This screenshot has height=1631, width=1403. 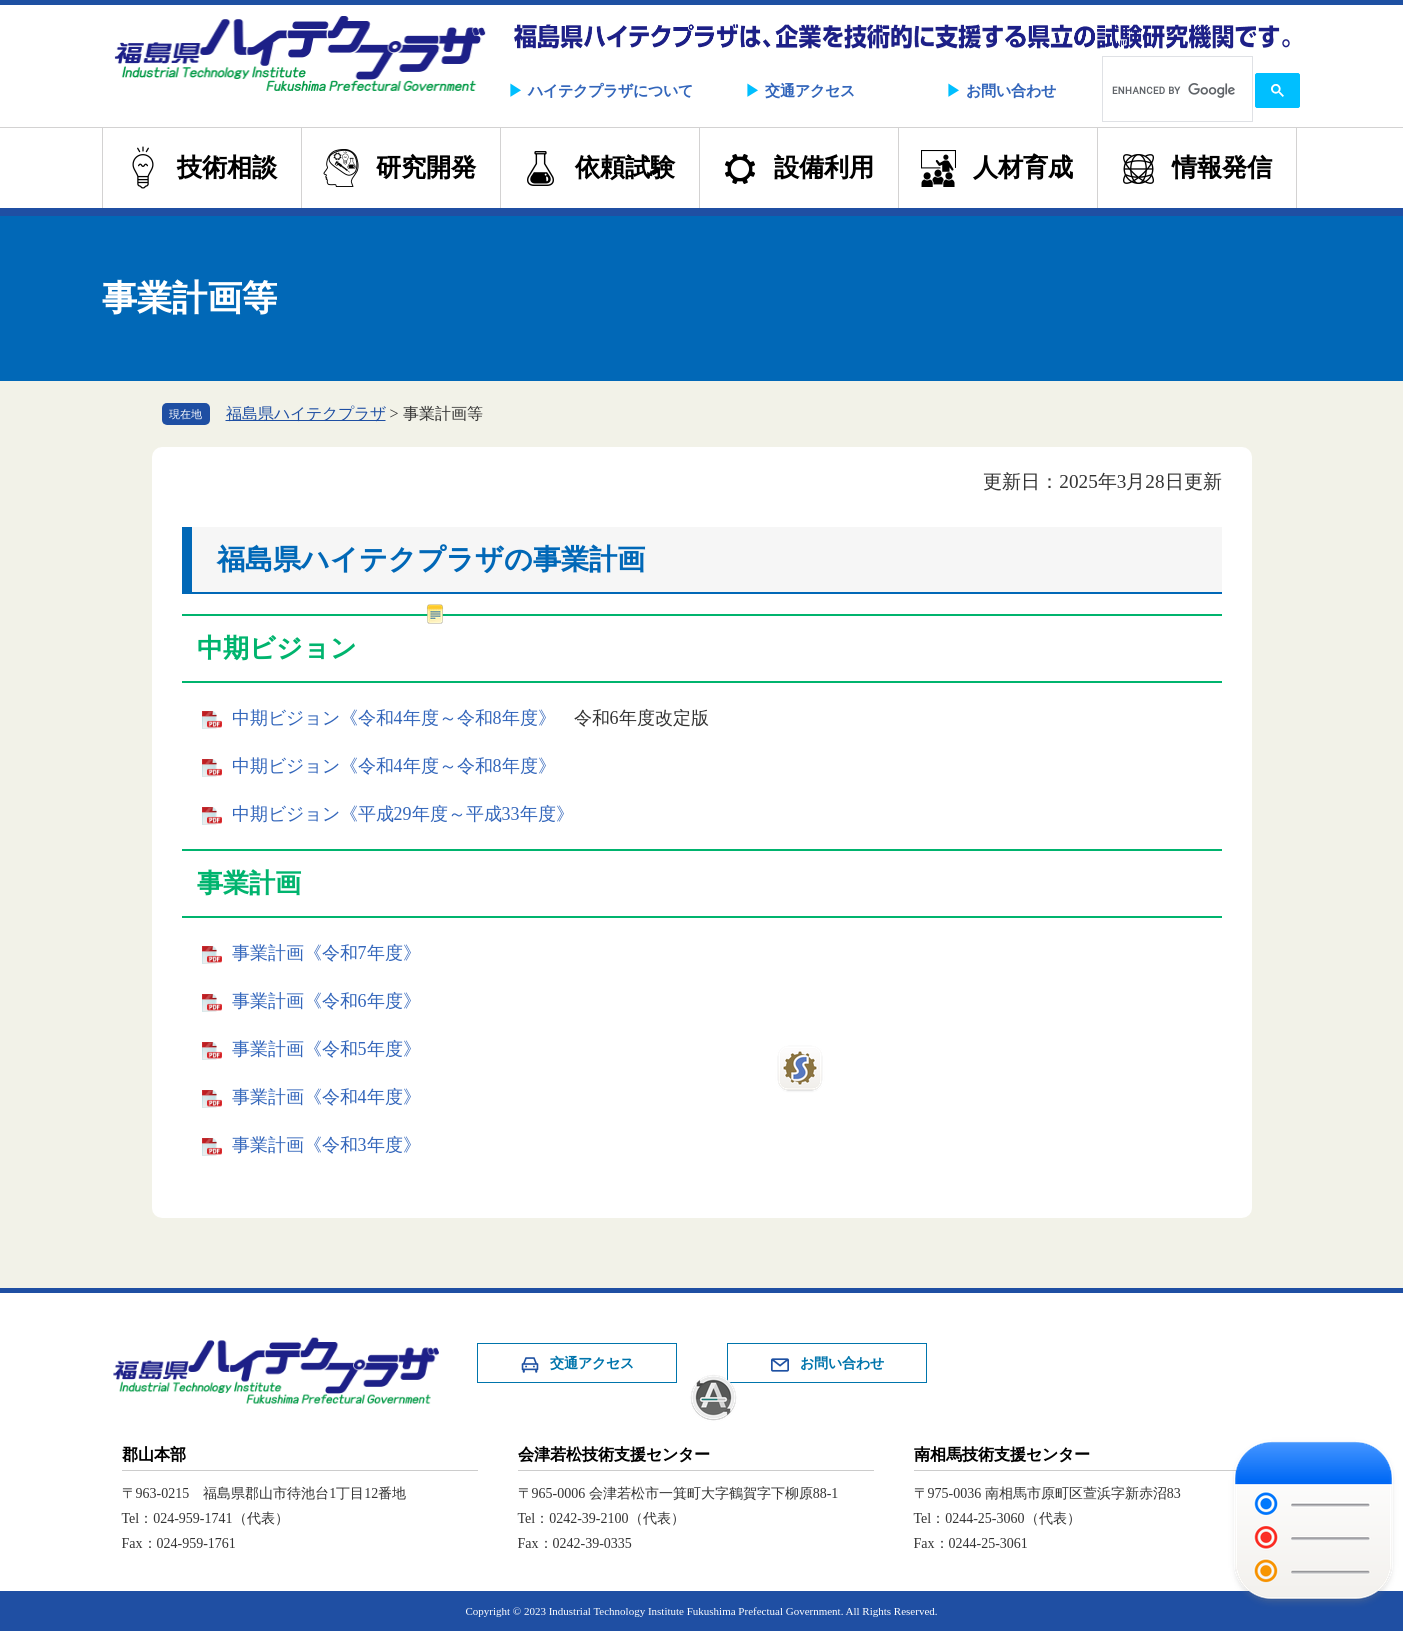 What do you see at coordinates (435, 614) in the screenshot?
I see `open the notes application` at bounding box center [435, 614].